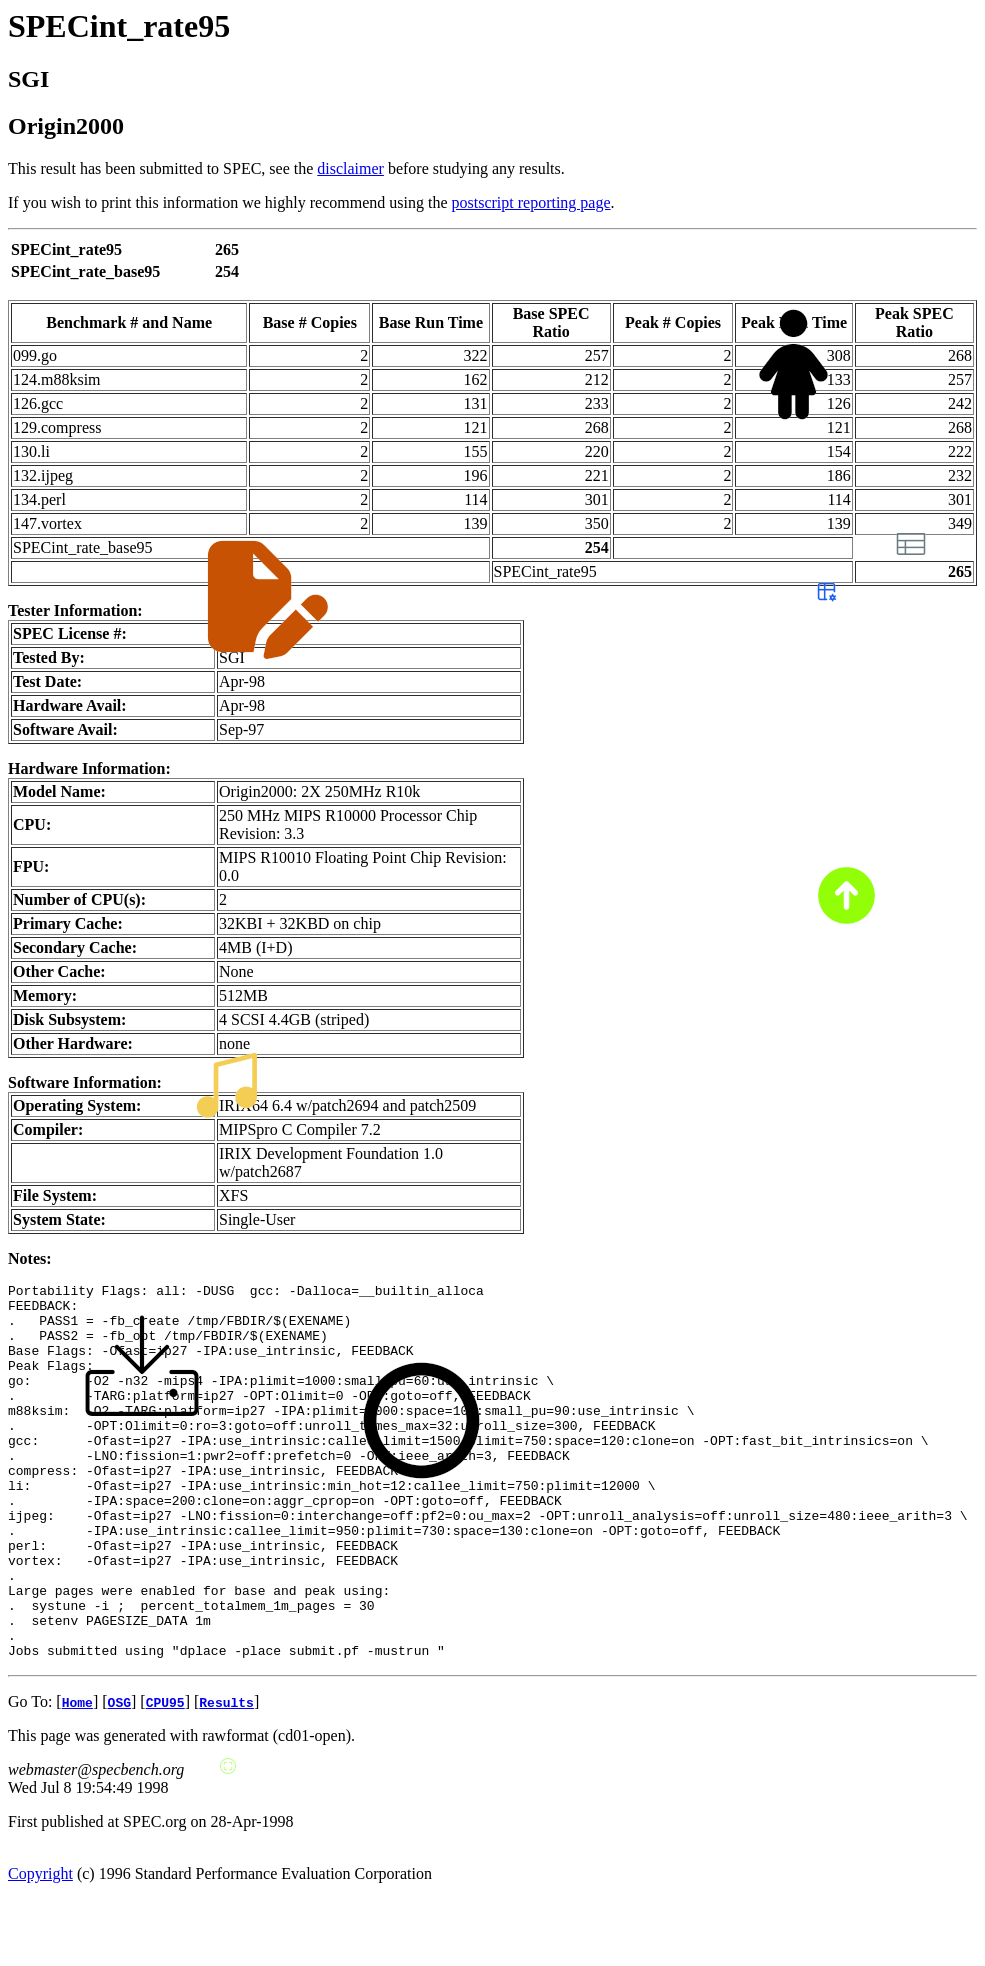 This screenshot has height=1966, width=985. I want to click on view data in table format, so click(911, 544).